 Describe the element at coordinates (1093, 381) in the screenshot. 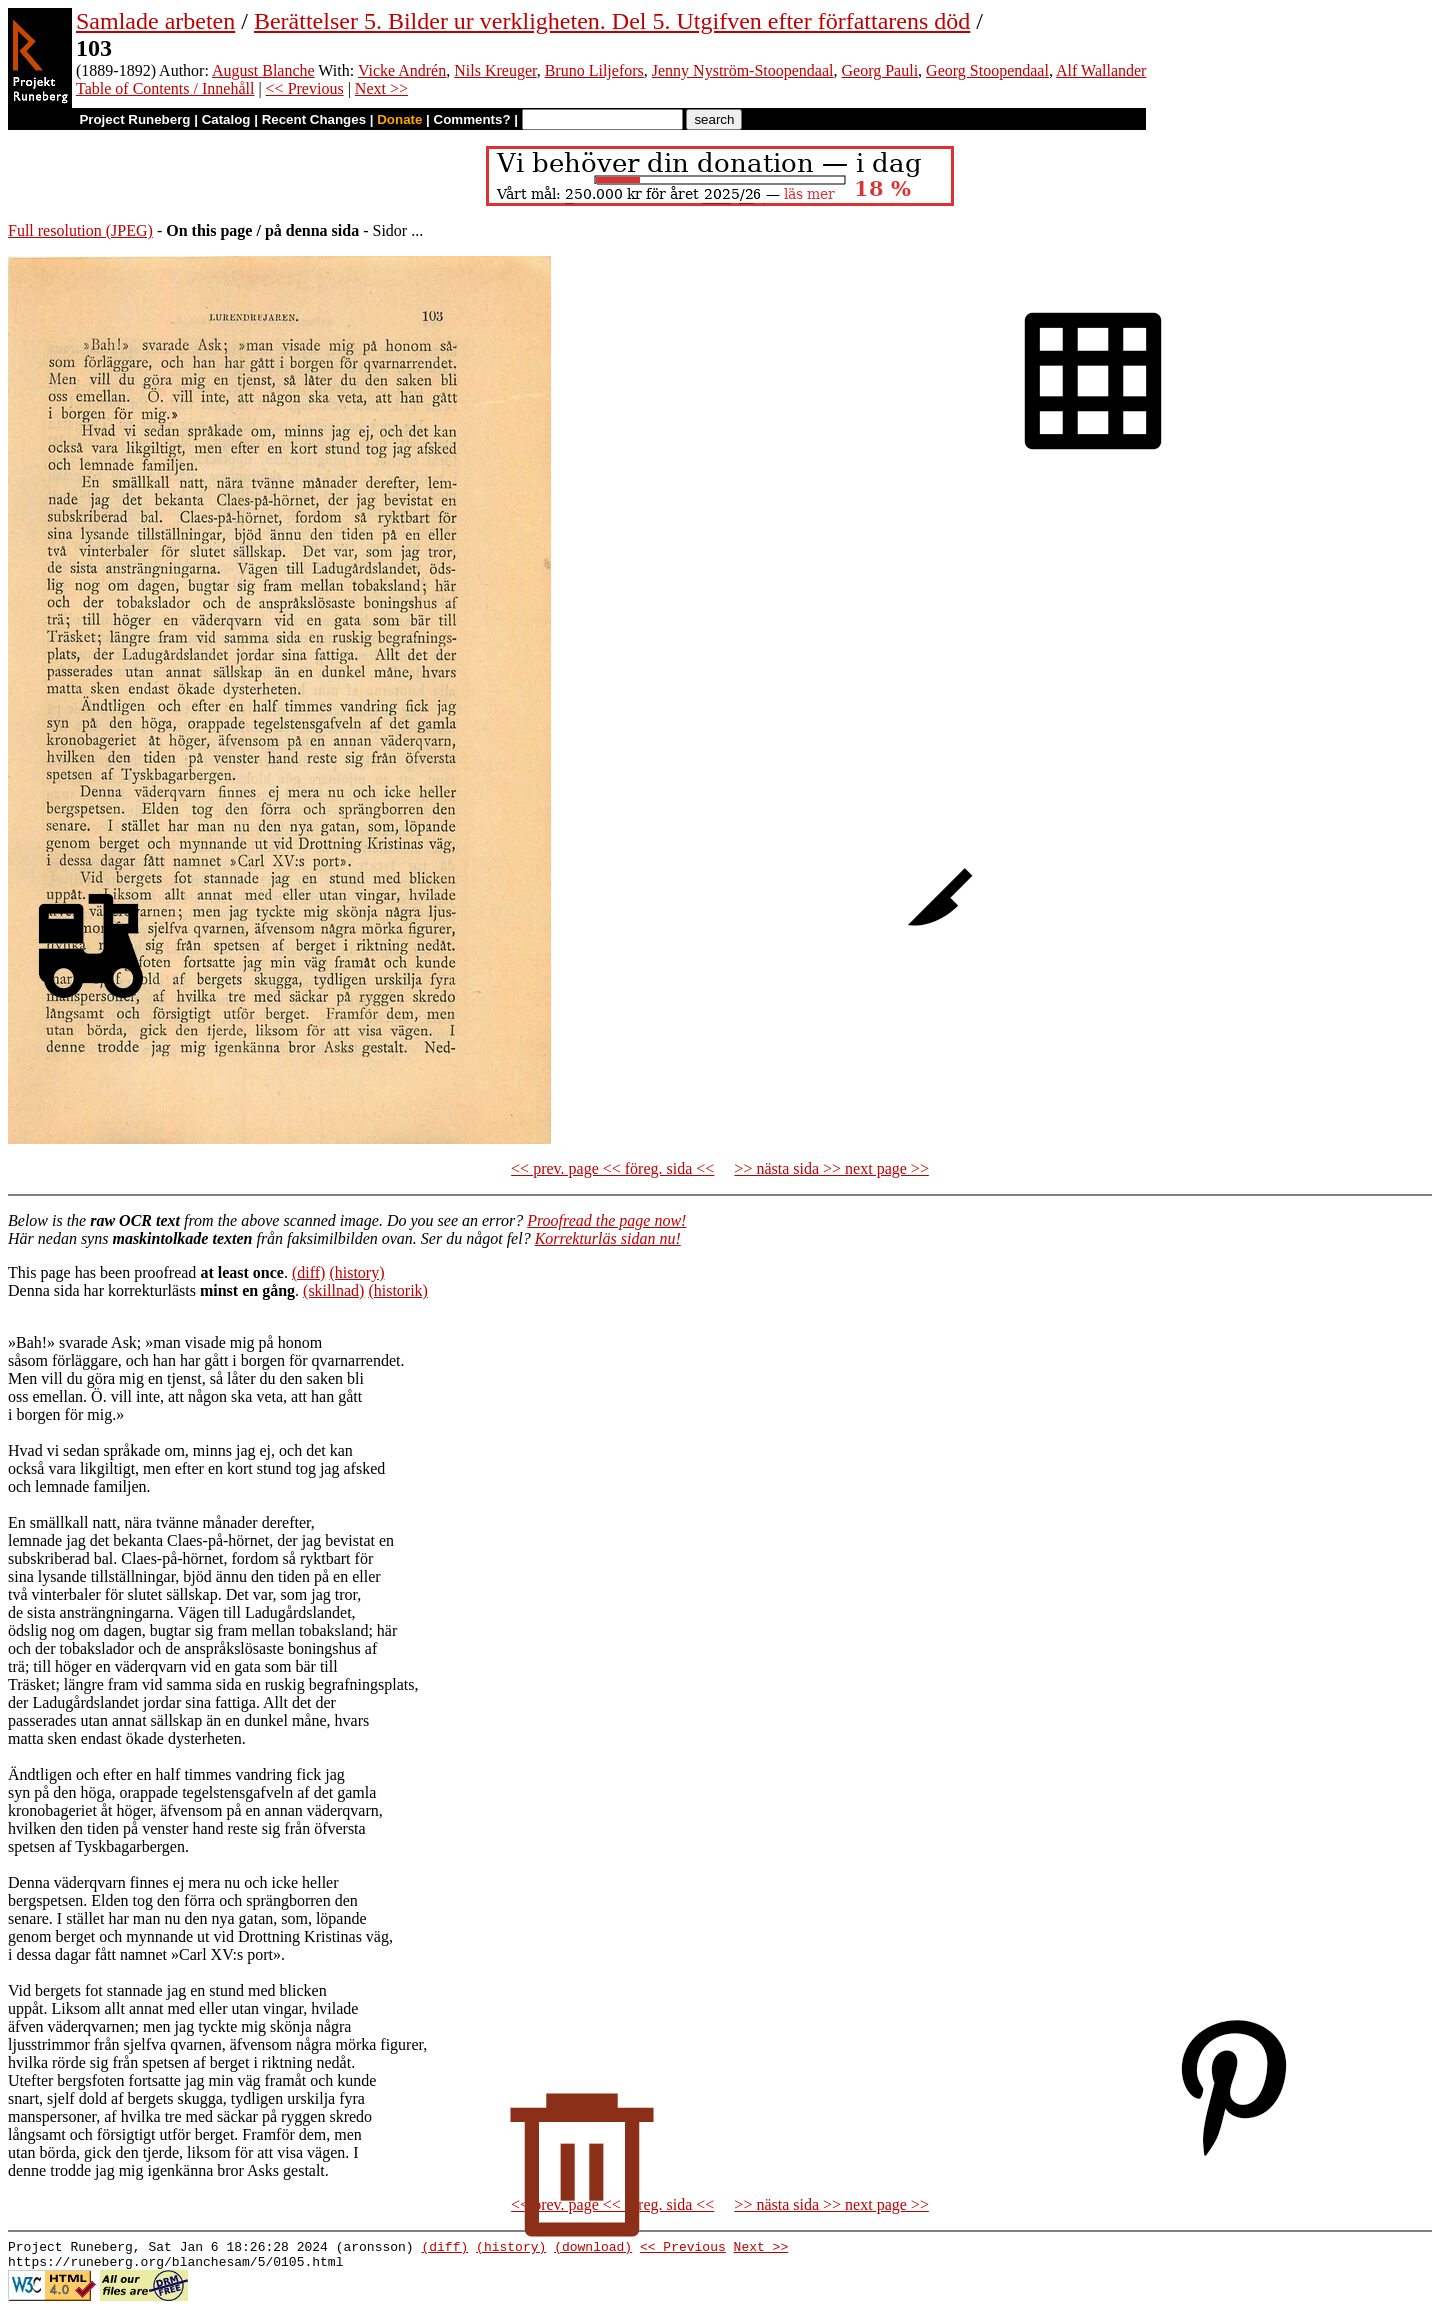

I see `switch to grid view layout` at that location.